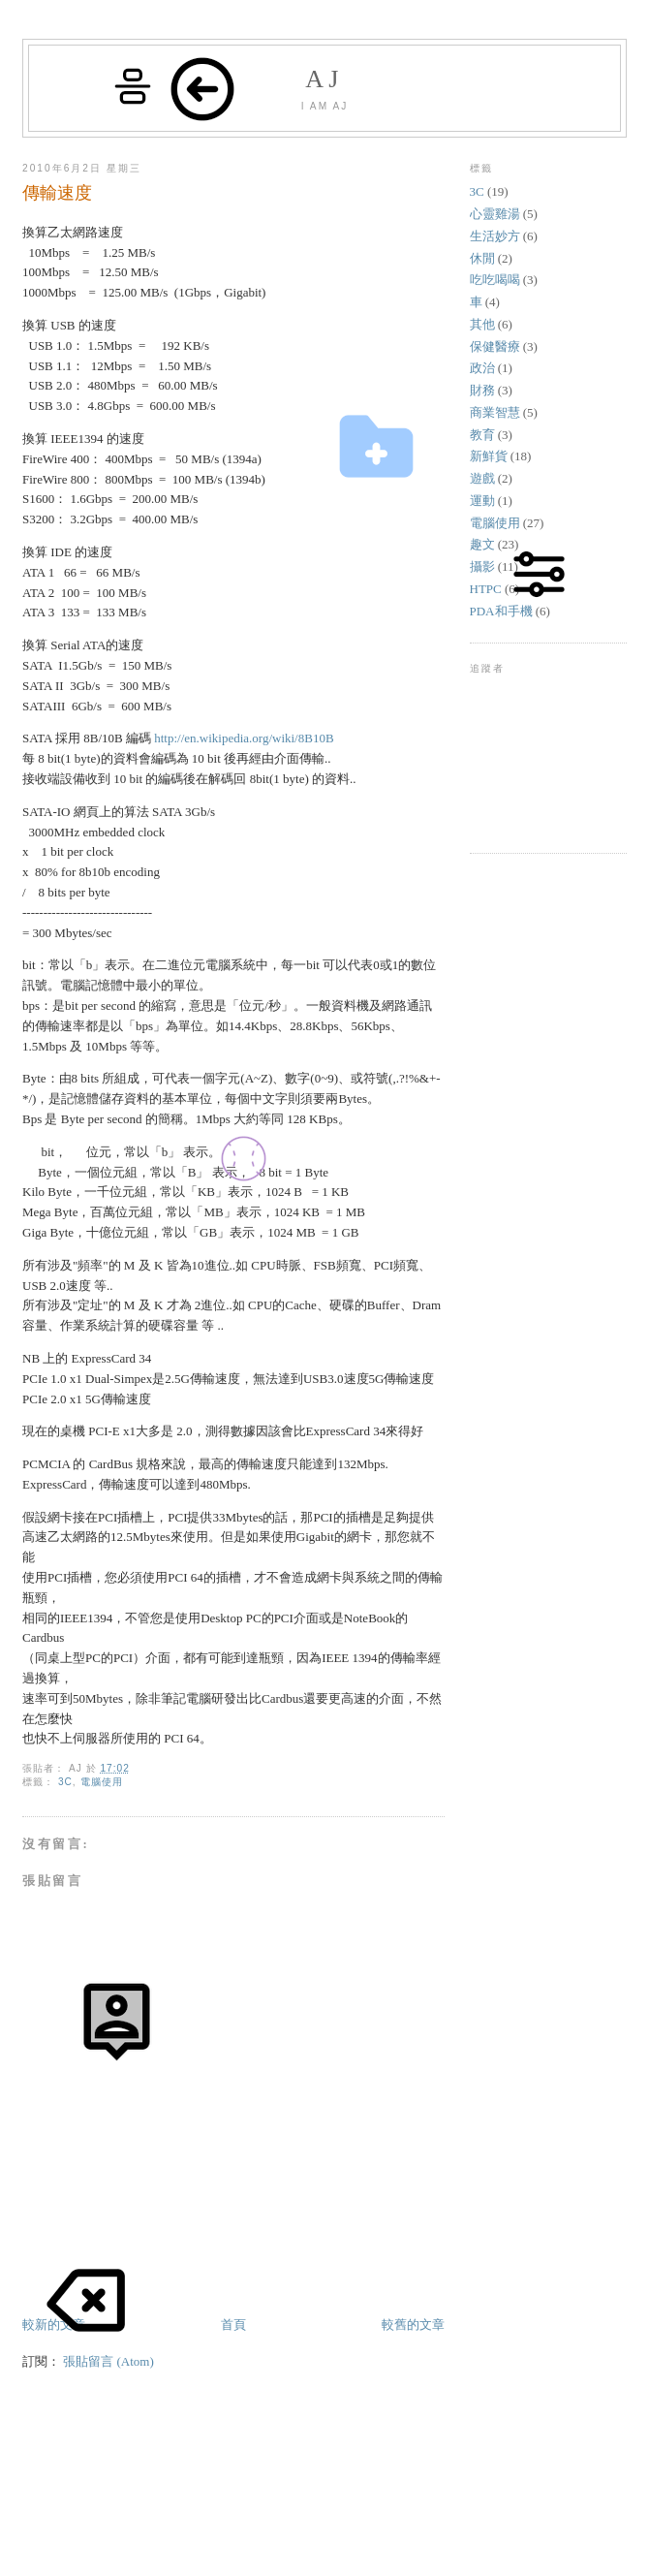  Describe the element at coordinates (133, 86) in the screenshot. I see `align objects to vertical center` at that location.